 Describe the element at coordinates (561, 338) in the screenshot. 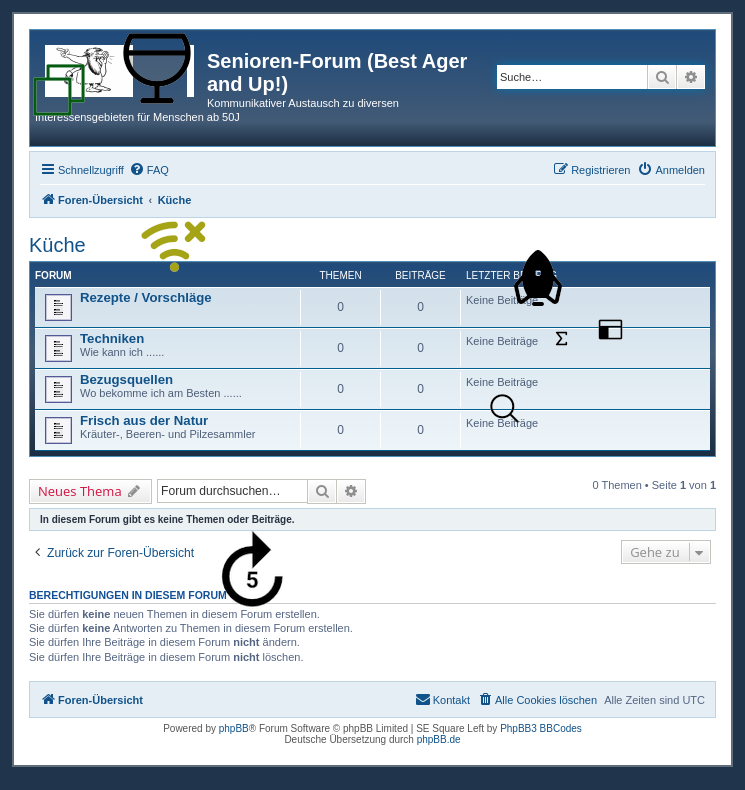

I see `calculate sum or total` at that location.